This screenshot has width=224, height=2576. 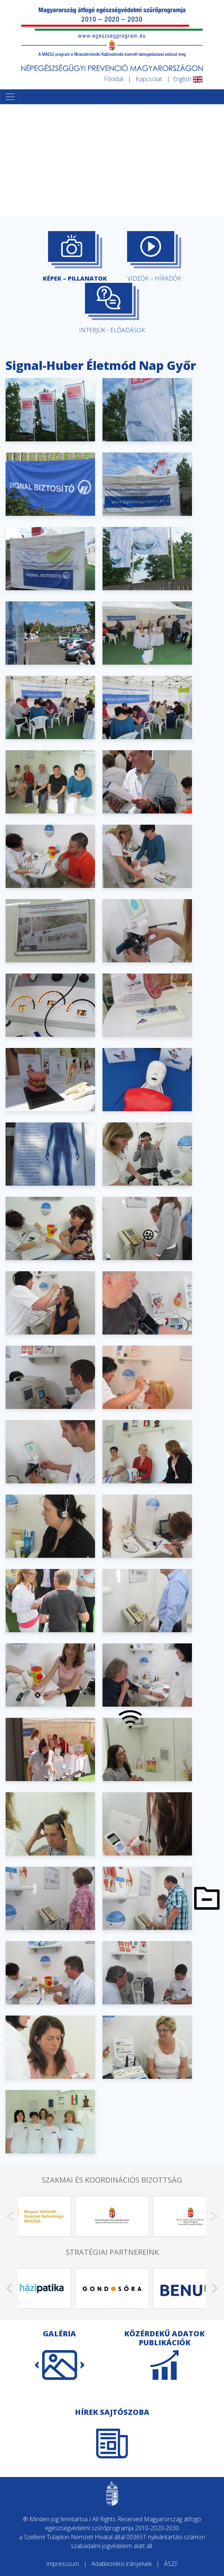 I want to click on indicates wireless network connection status, so click(x=130, y=1719).